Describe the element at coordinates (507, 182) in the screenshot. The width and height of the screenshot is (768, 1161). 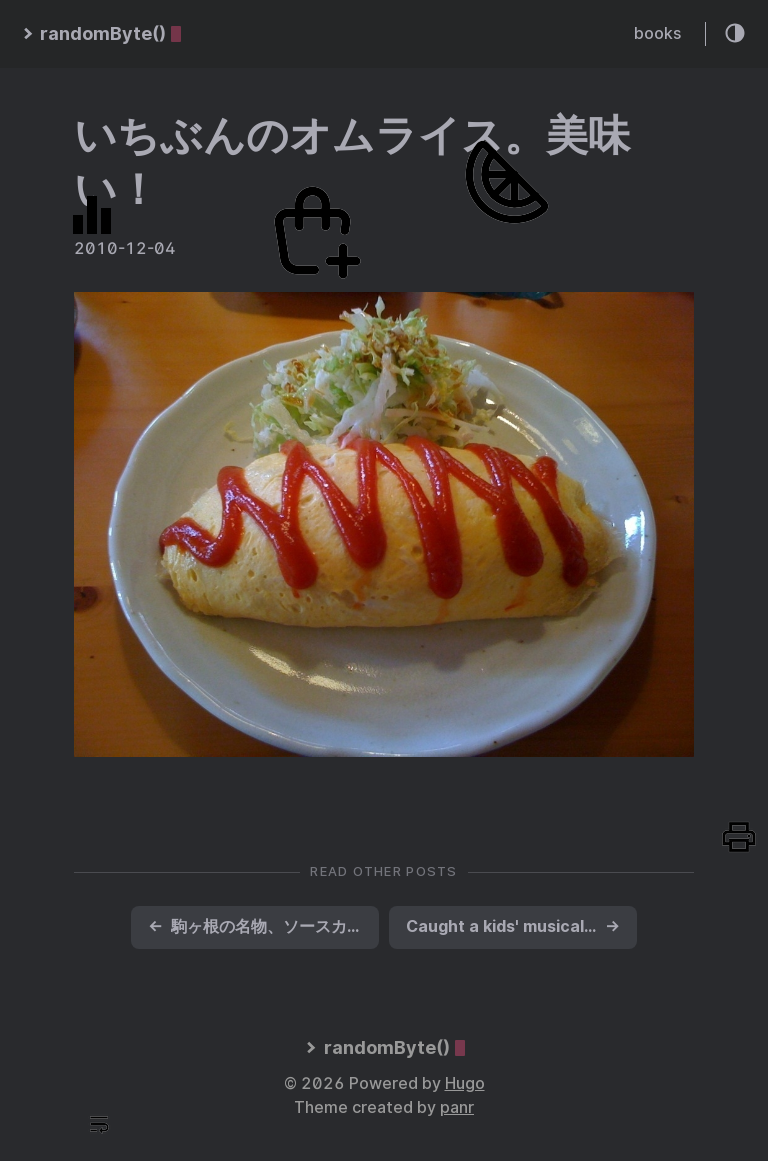
I see `indicates citrus or fruit-related content` at that location.